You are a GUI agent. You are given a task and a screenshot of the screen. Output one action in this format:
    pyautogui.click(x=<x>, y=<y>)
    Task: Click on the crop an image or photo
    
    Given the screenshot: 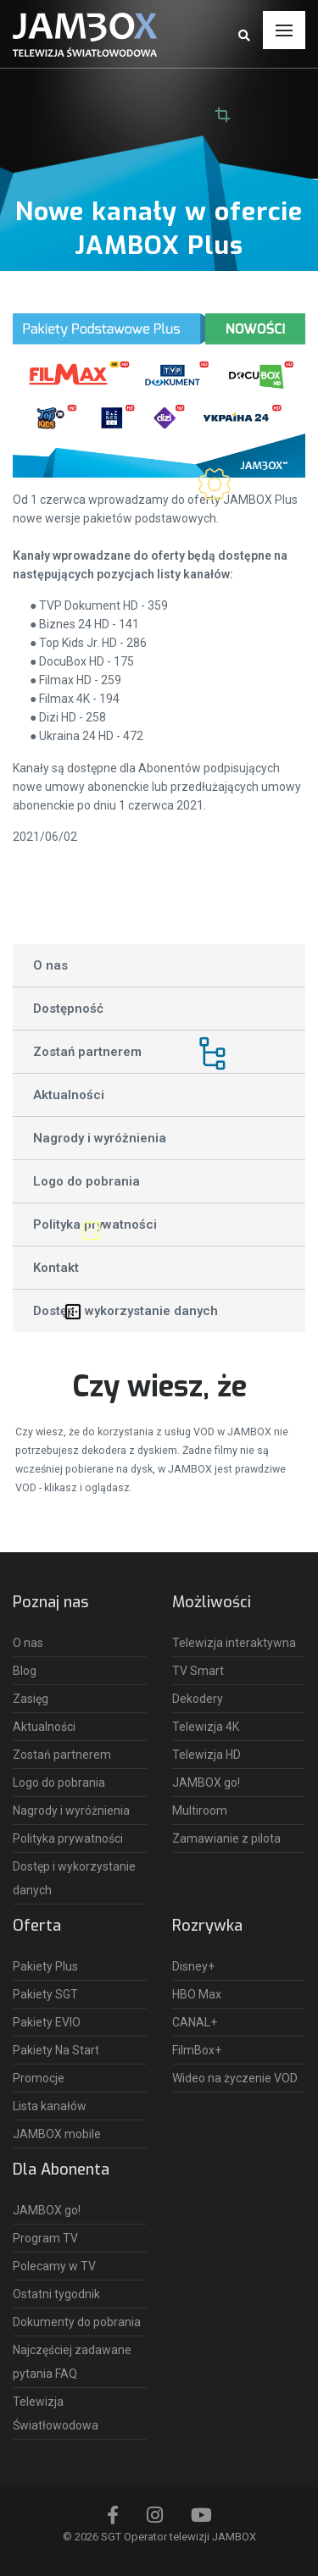 What is the action you would take?
    pyautogui.click(x=222, y=114)
    